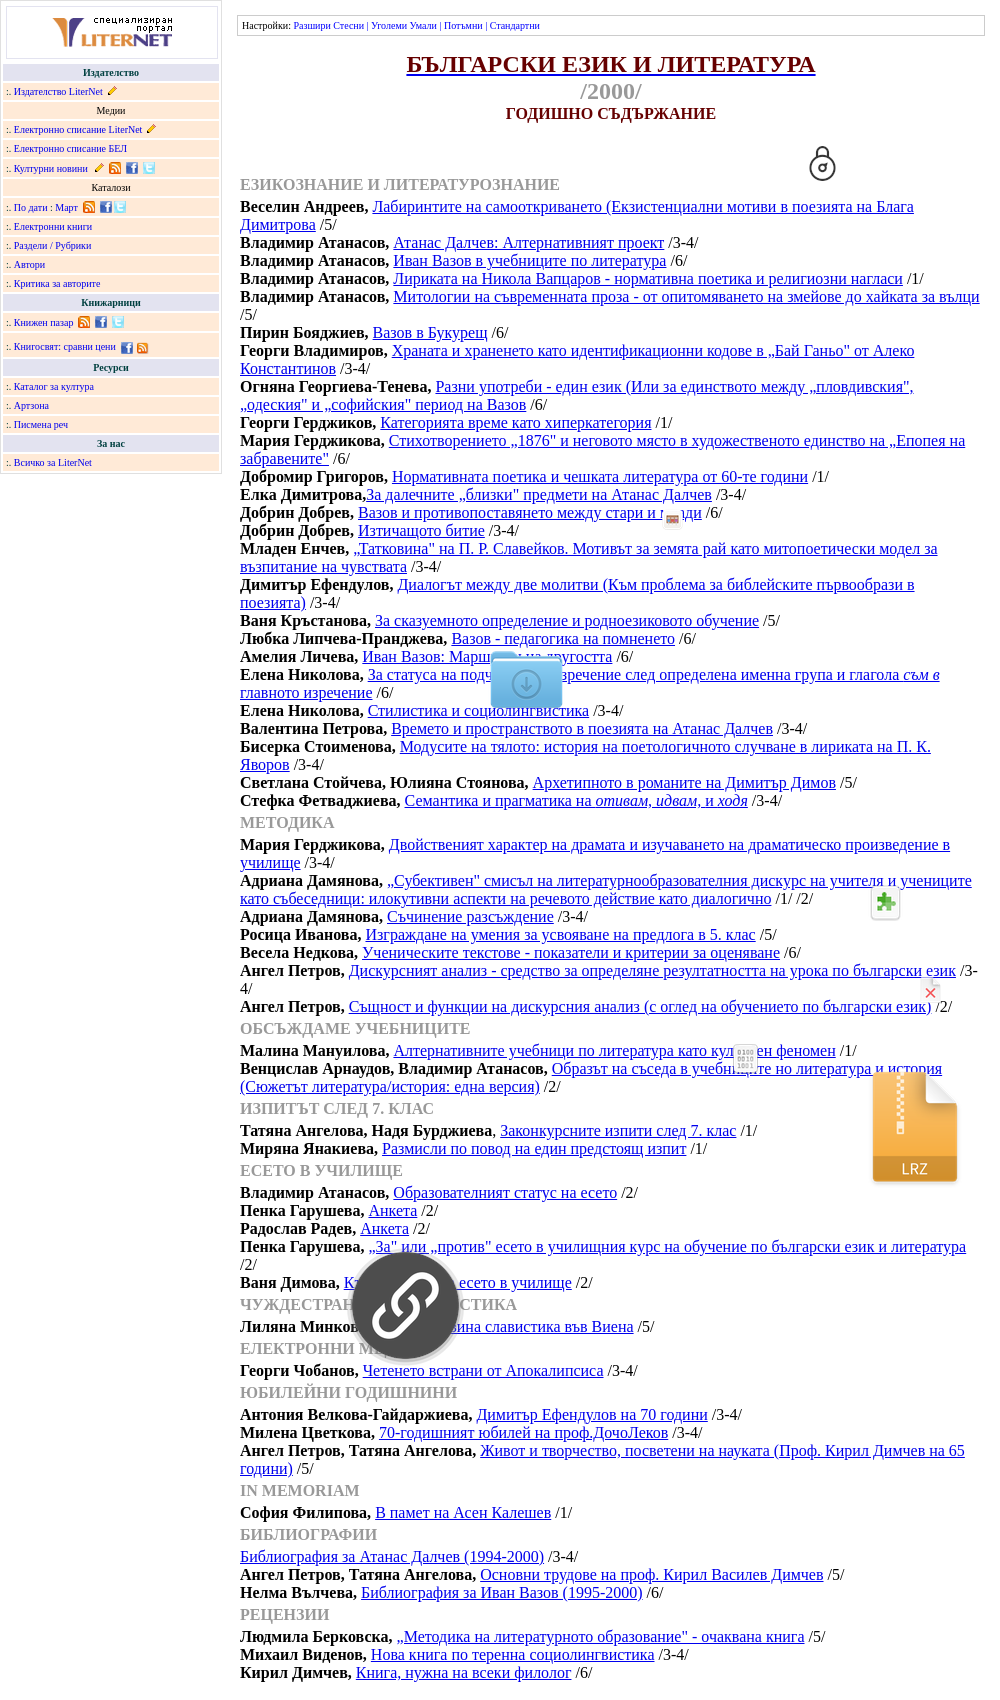 The width and height of the screenshot is (1000, 1700). Describe the element at coordinates (745, 1058) in the screenshot. I see `executable or downloadable windows file` at that location.